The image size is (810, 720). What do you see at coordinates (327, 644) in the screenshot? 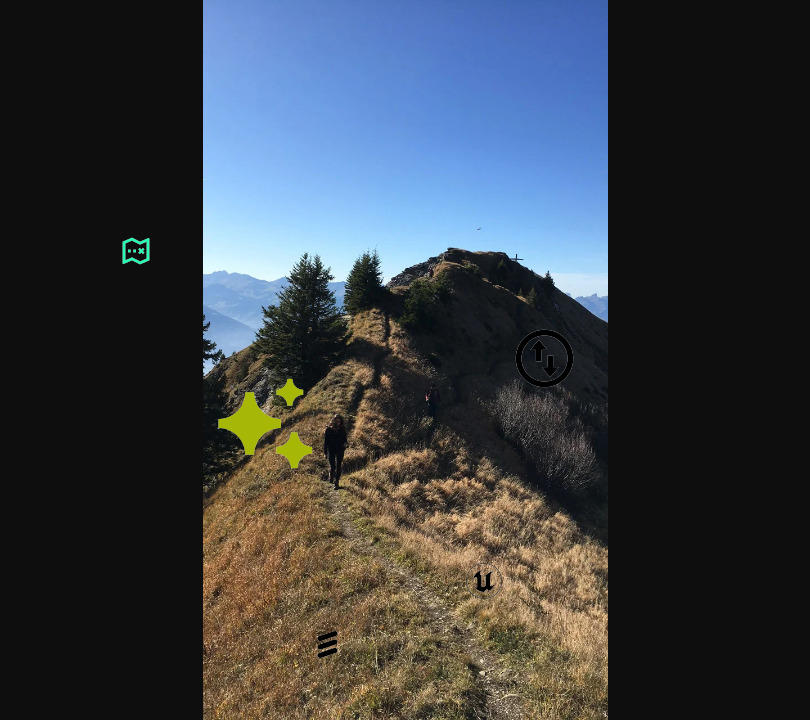
I see `ericsson brand logo` at bounding box center [327, 644].